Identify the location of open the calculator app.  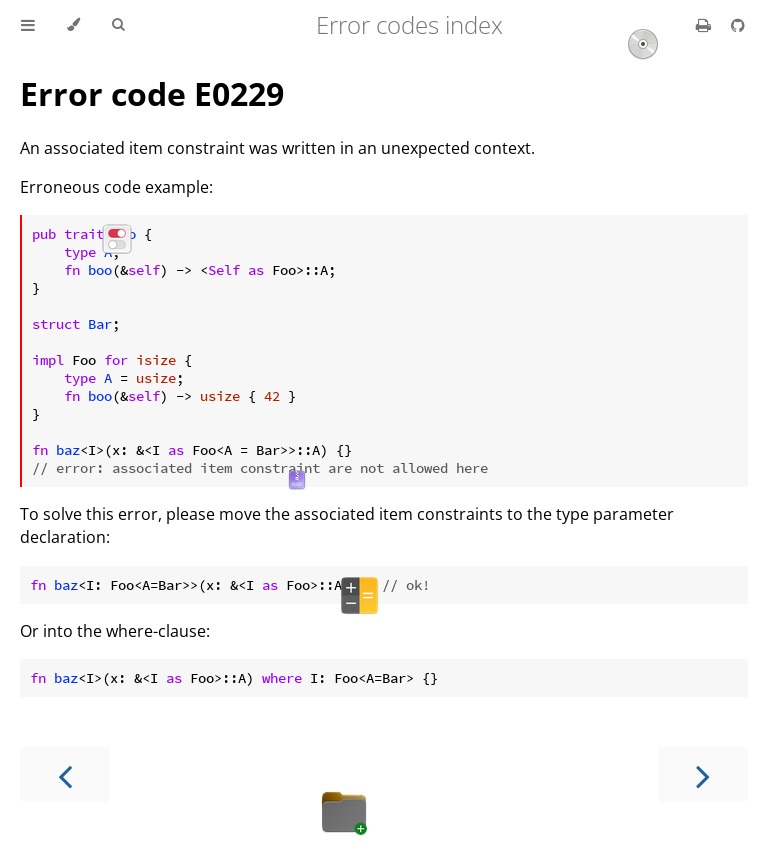
(359, 595).